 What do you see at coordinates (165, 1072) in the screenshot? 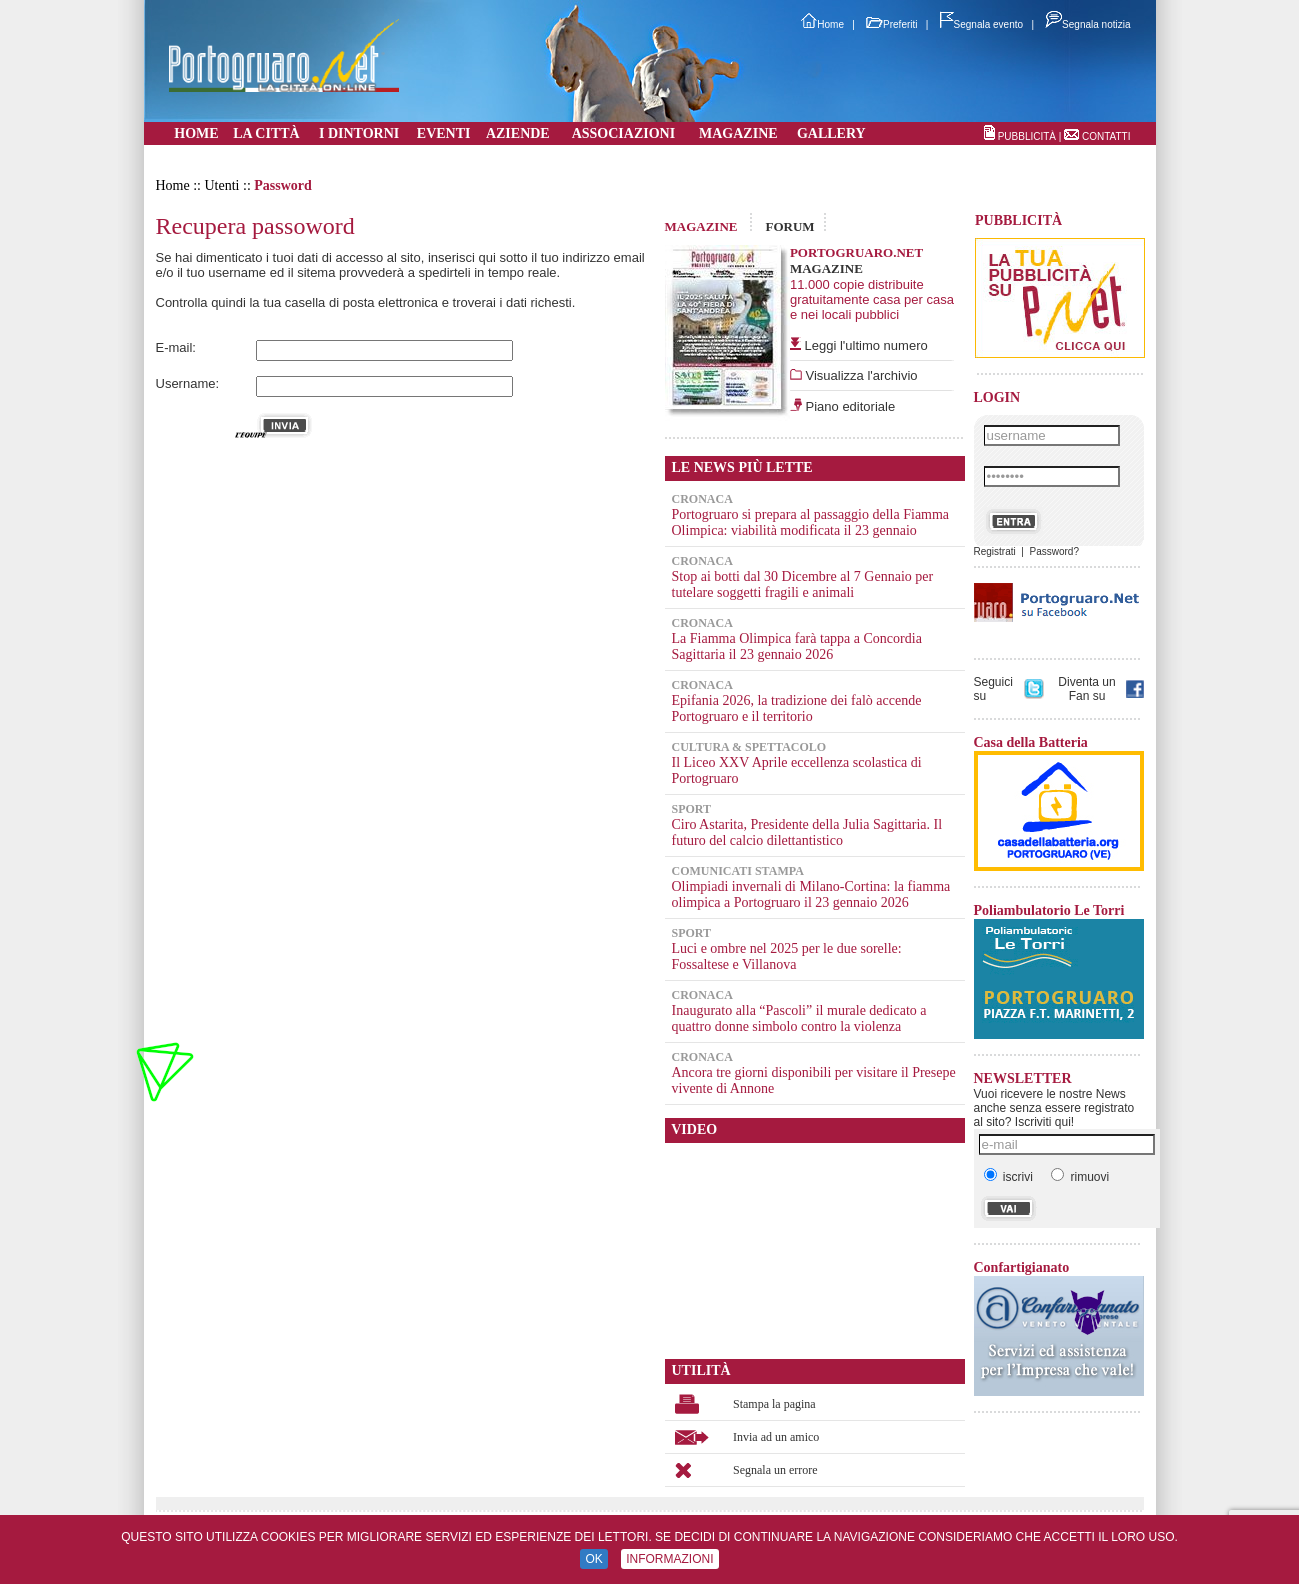
I see `pushed app logo` at bounding box center [165, 1072].